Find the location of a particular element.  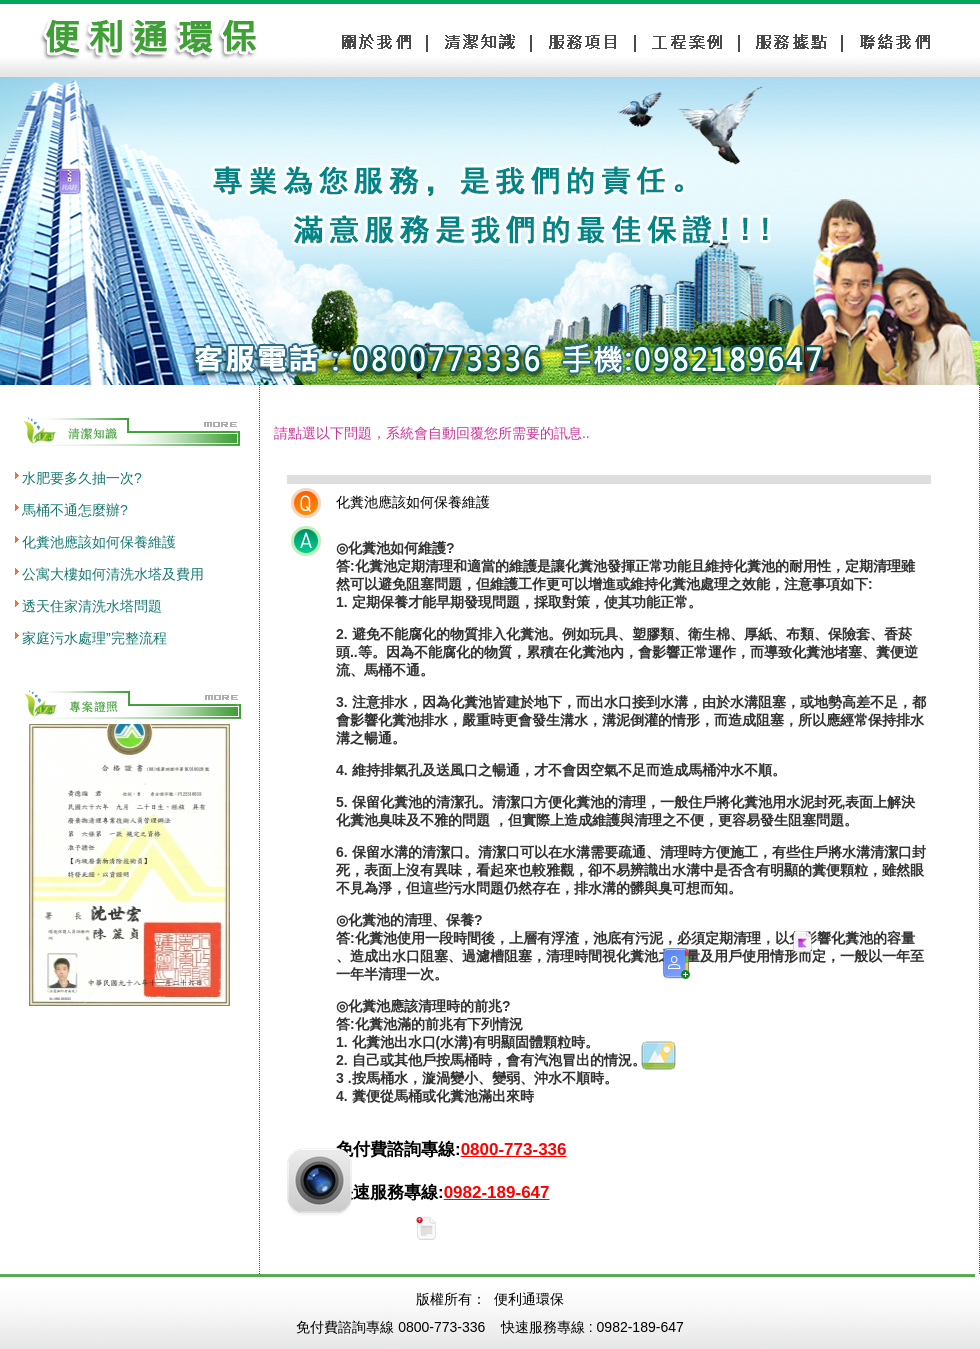

a compressed RAR archive file is located at coordinates (69, 181).